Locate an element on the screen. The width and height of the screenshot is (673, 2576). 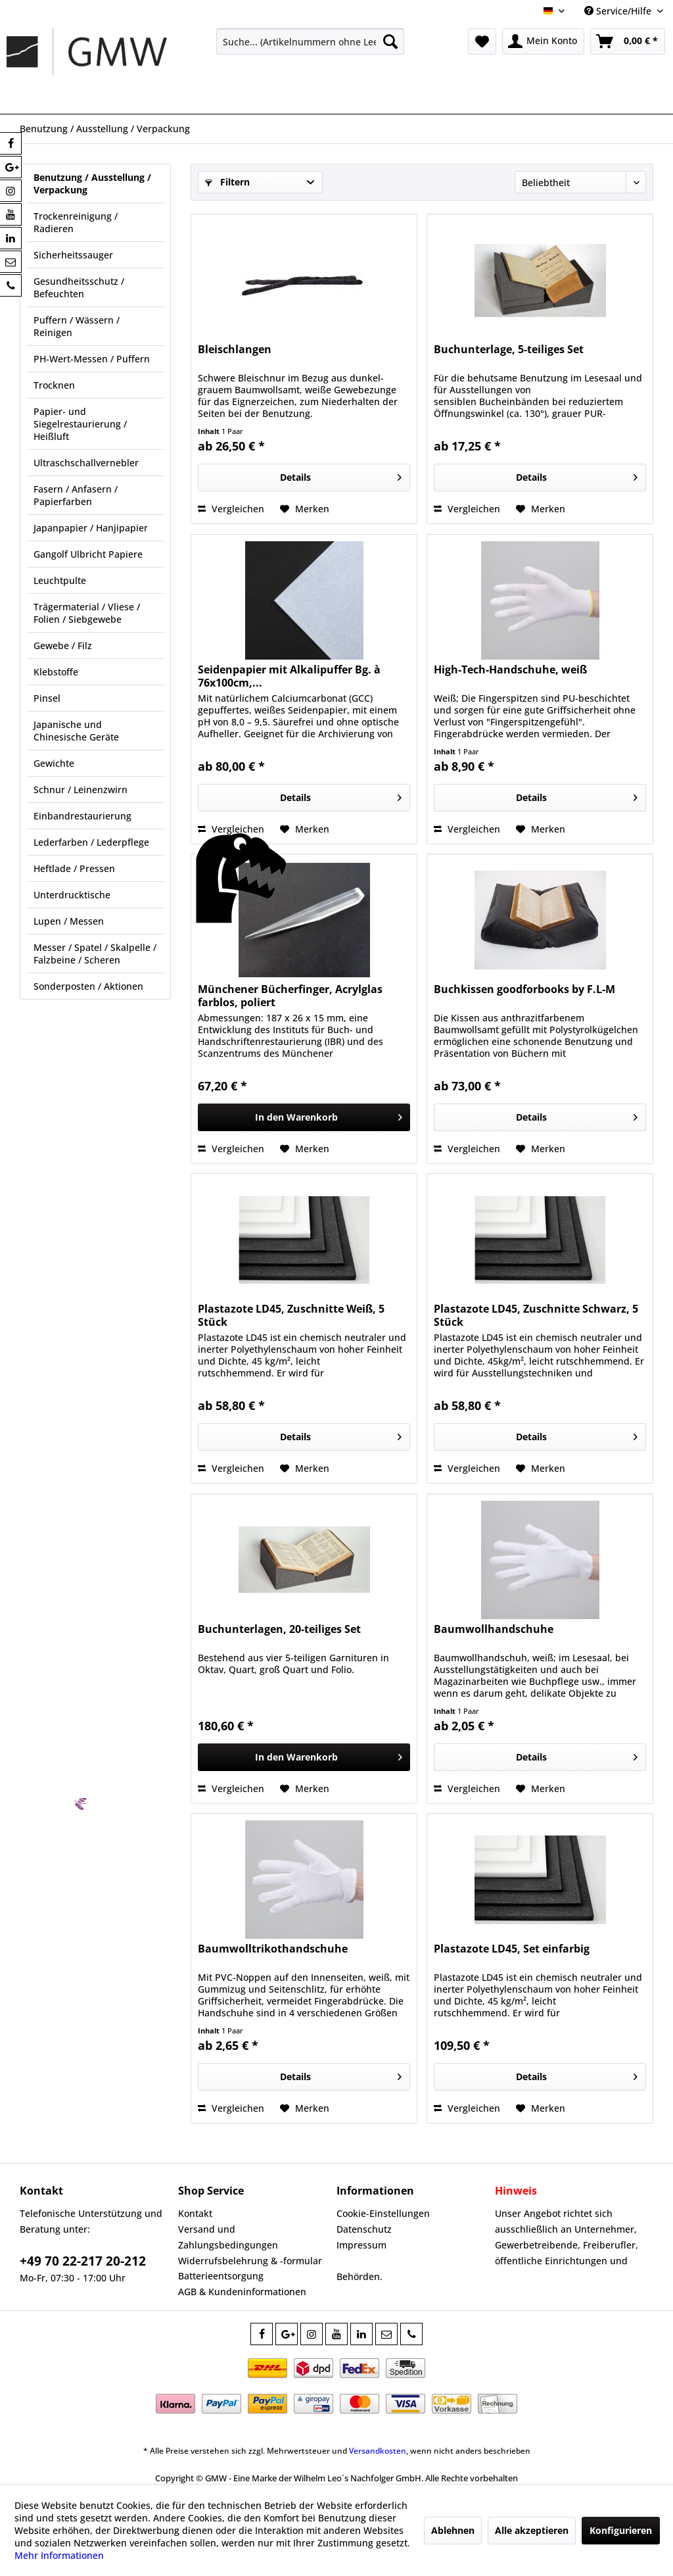
indicates a trap or hazard in gameplay is located at coordinates (80, 1804).